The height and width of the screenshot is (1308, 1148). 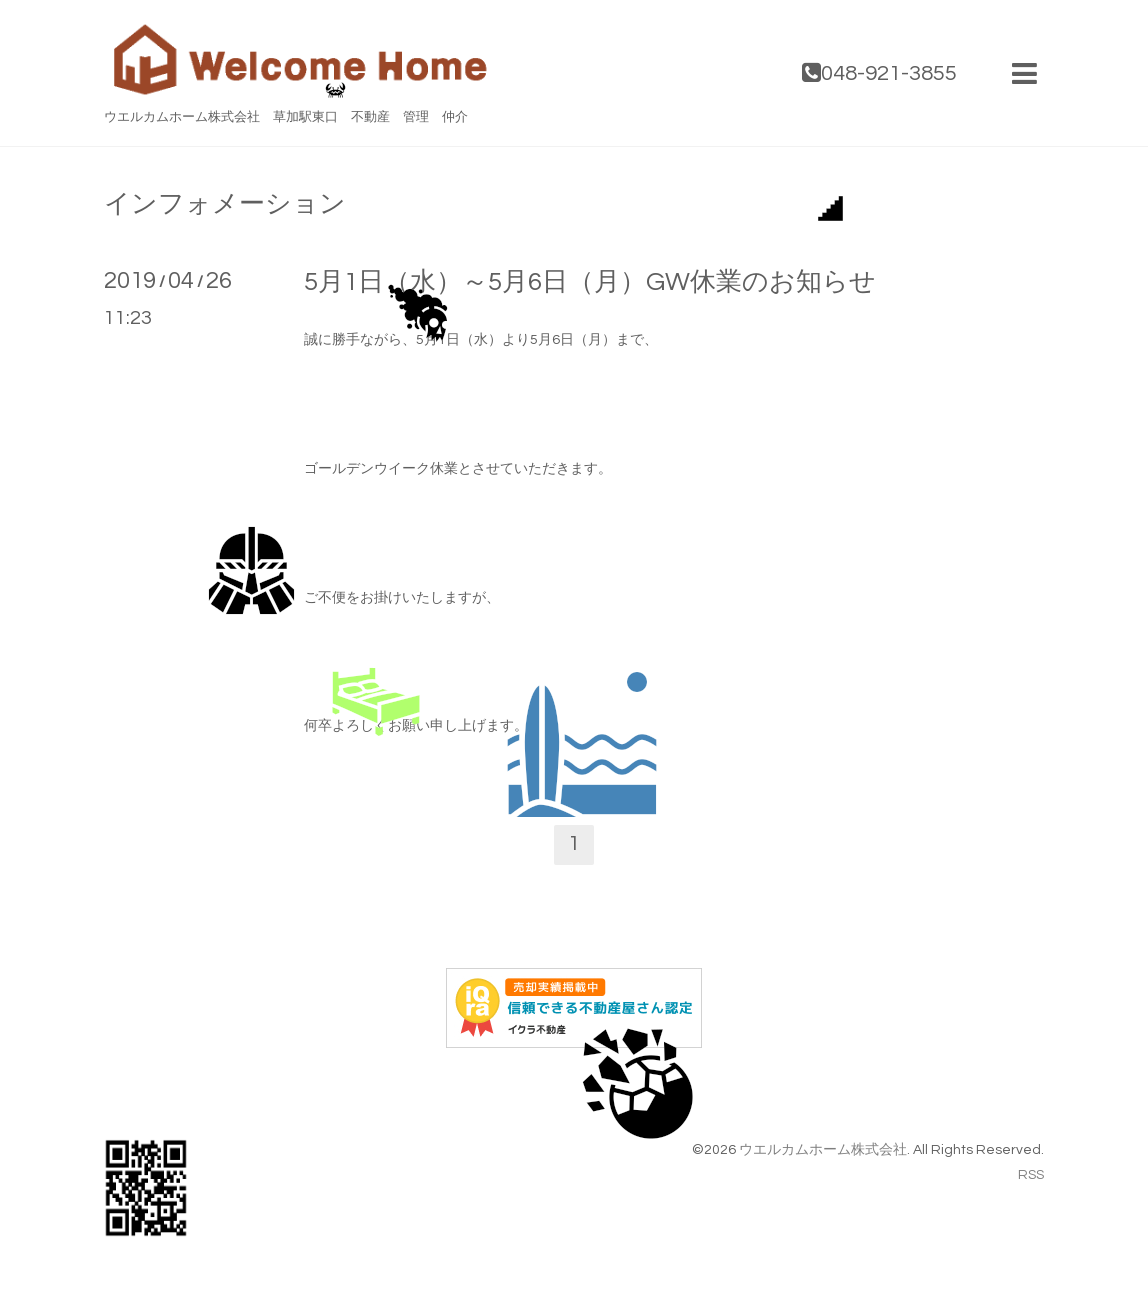 I want to click on book a hotel or accommodation, so click(x=376, y=702).